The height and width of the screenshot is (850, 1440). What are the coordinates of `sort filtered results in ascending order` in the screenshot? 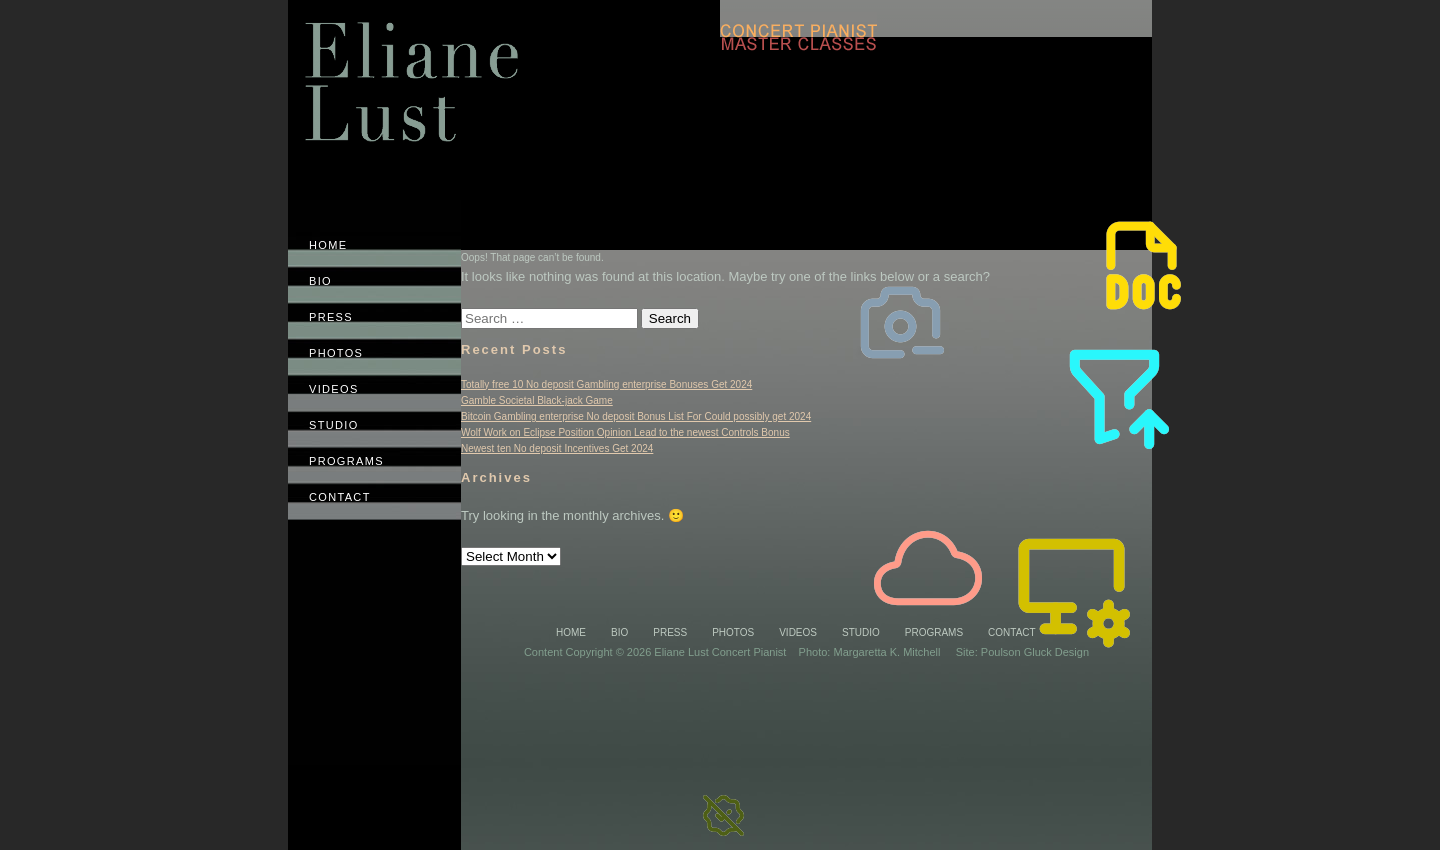 It's located at (1114, 394).